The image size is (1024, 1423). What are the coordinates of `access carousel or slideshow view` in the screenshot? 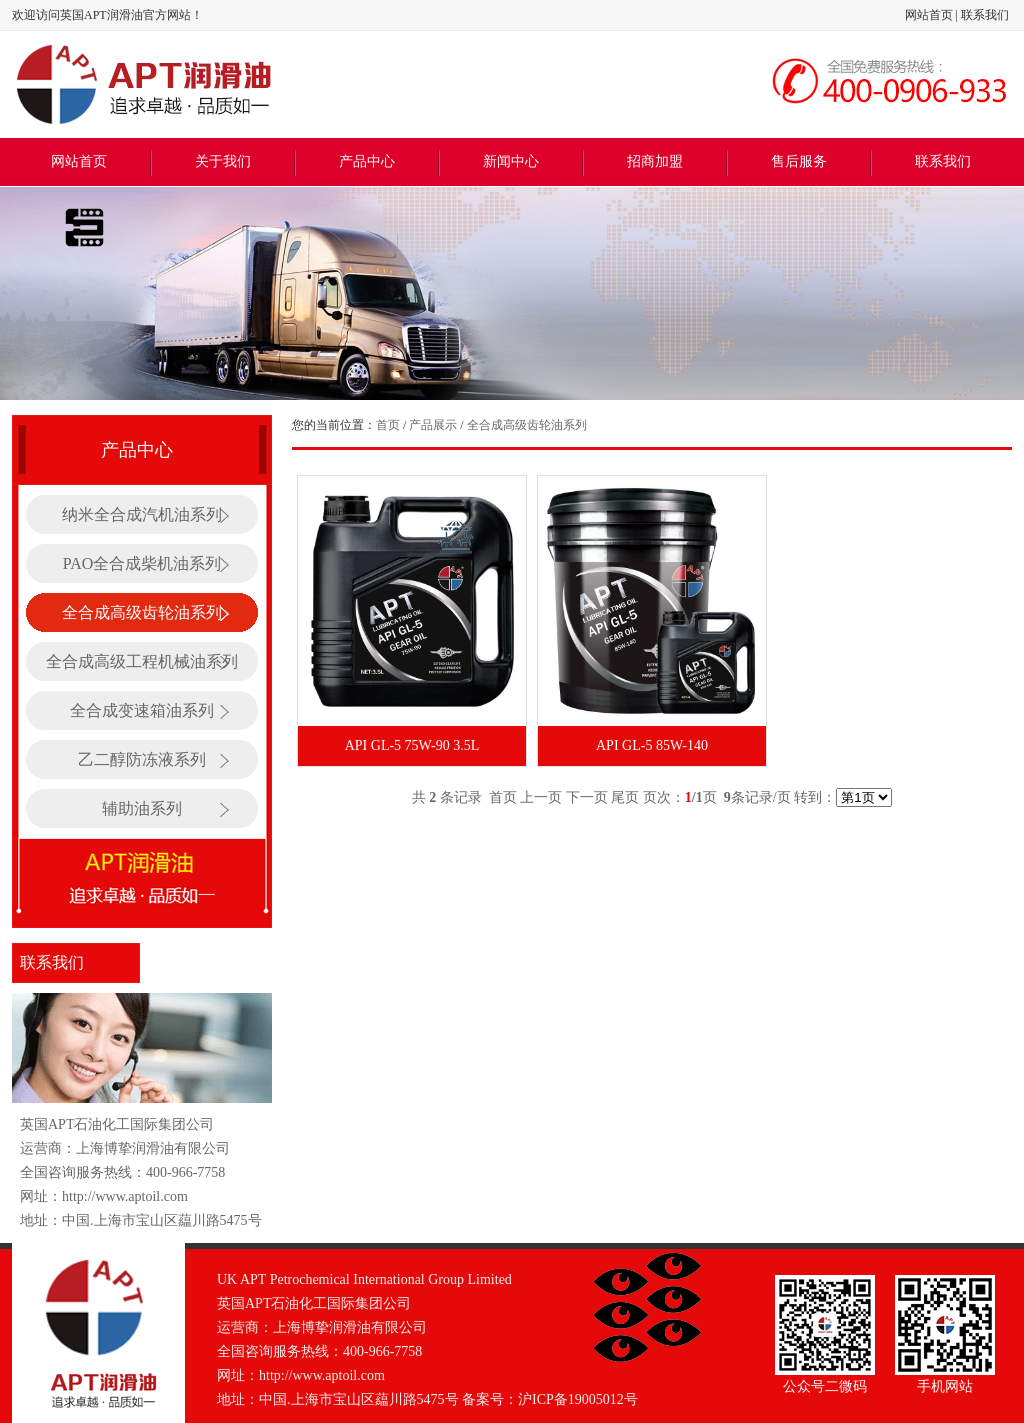 It's located at (456, 536).